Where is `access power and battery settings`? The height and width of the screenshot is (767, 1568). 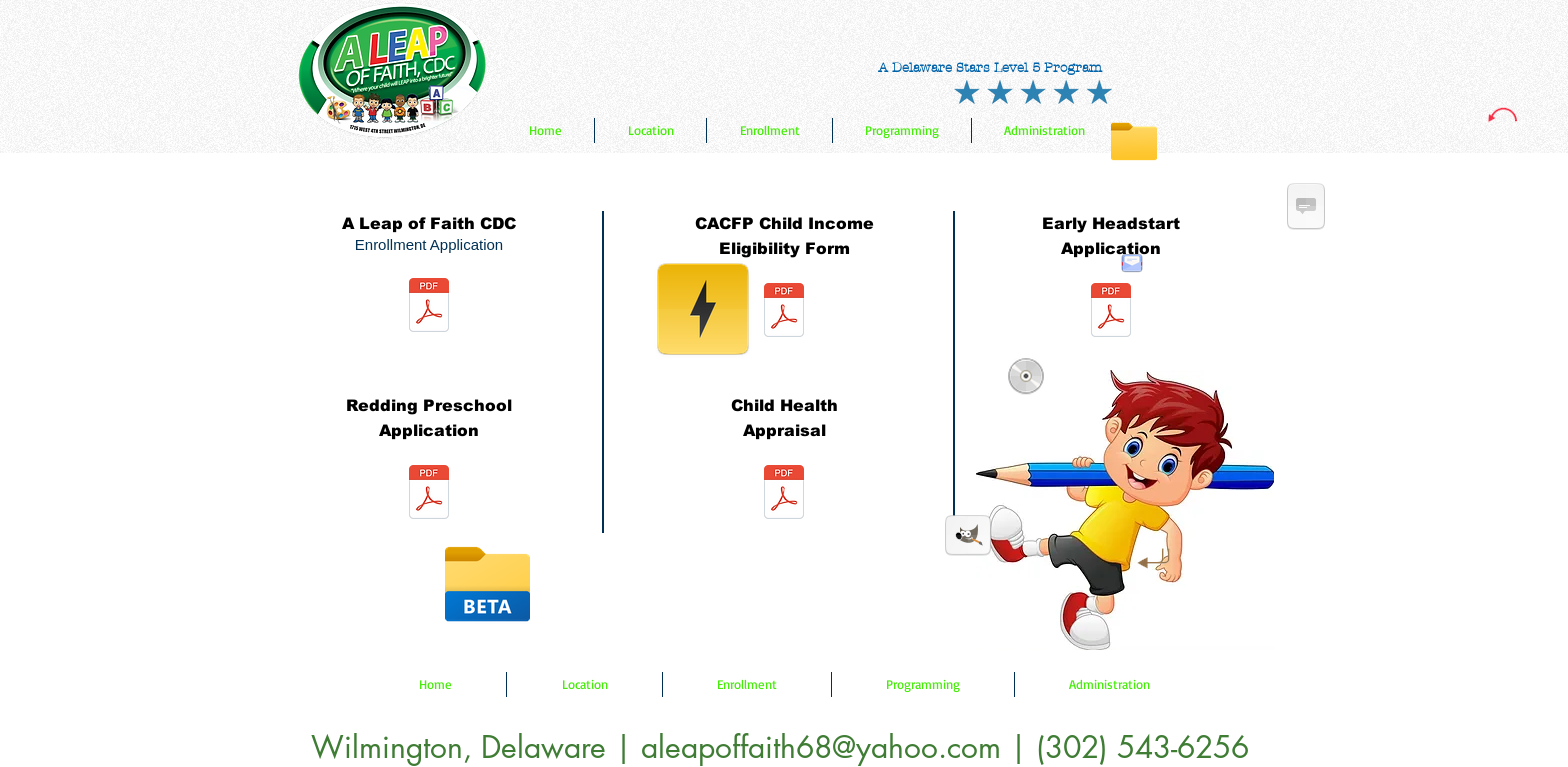 access power and battery settings is located at coordinates (703, 309).